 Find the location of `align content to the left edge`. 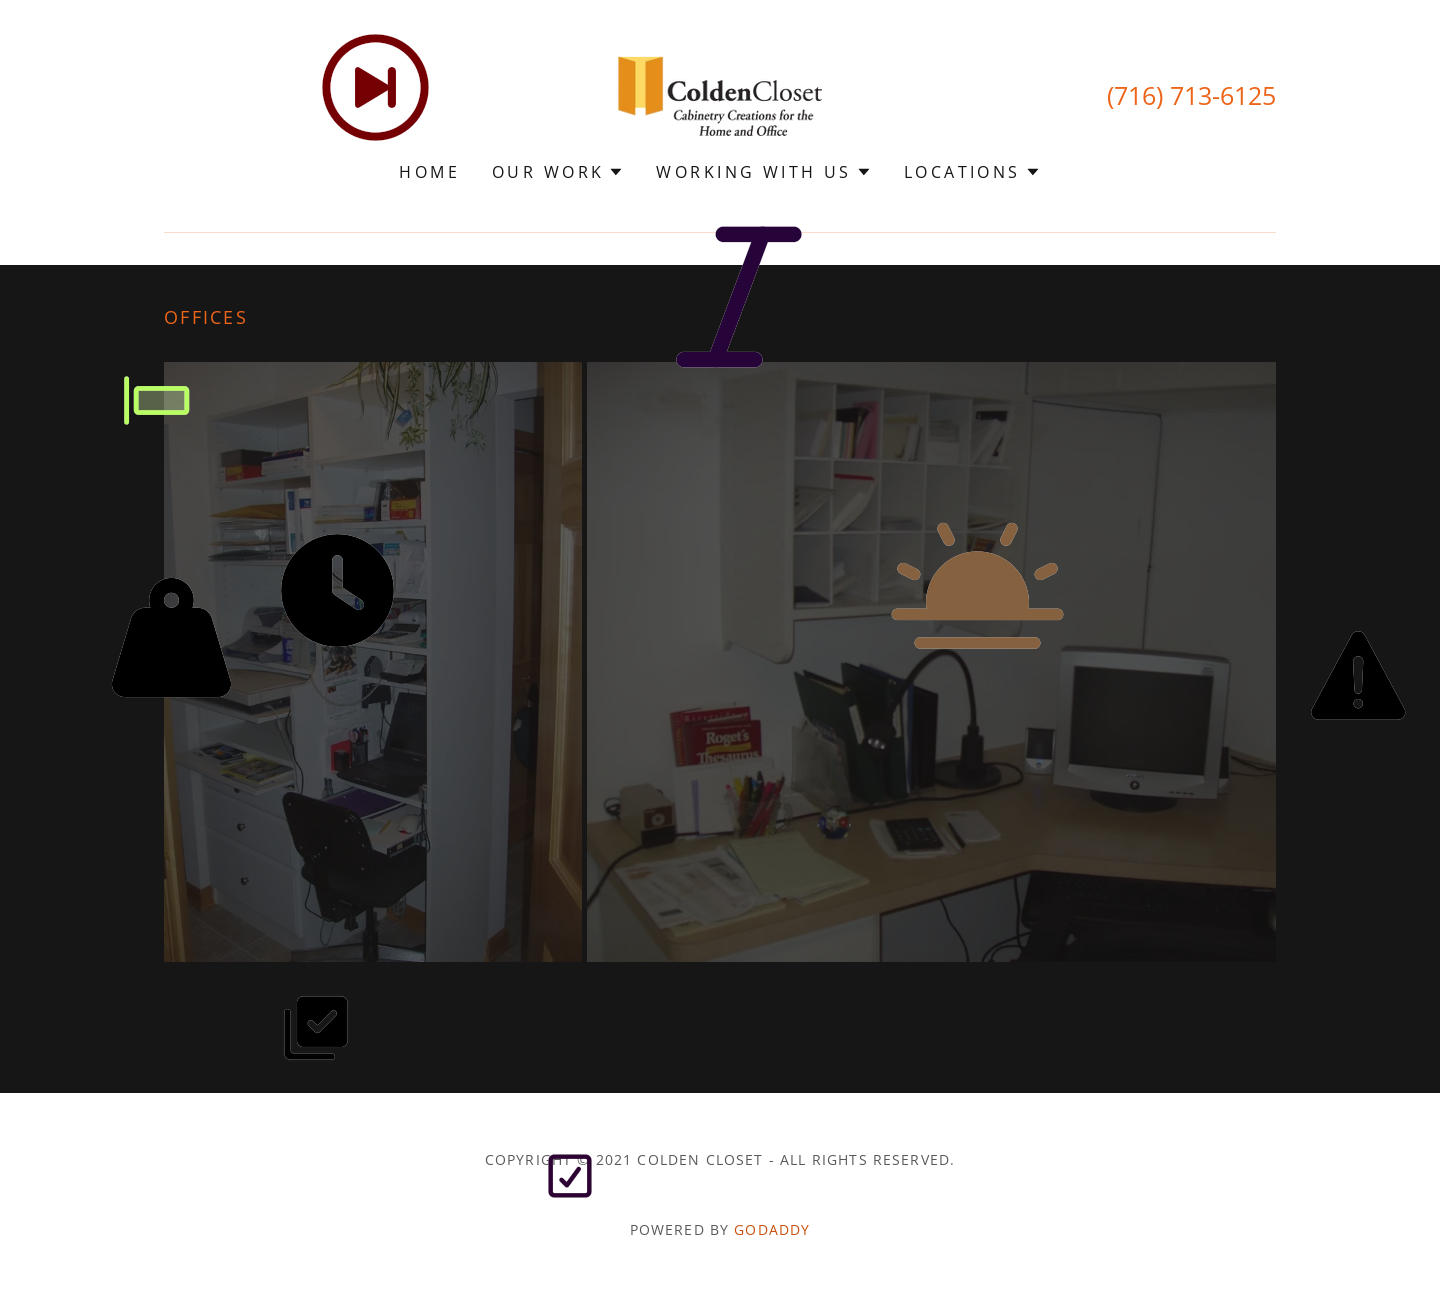

align content to the left edge is located at coordinates (155, 400).